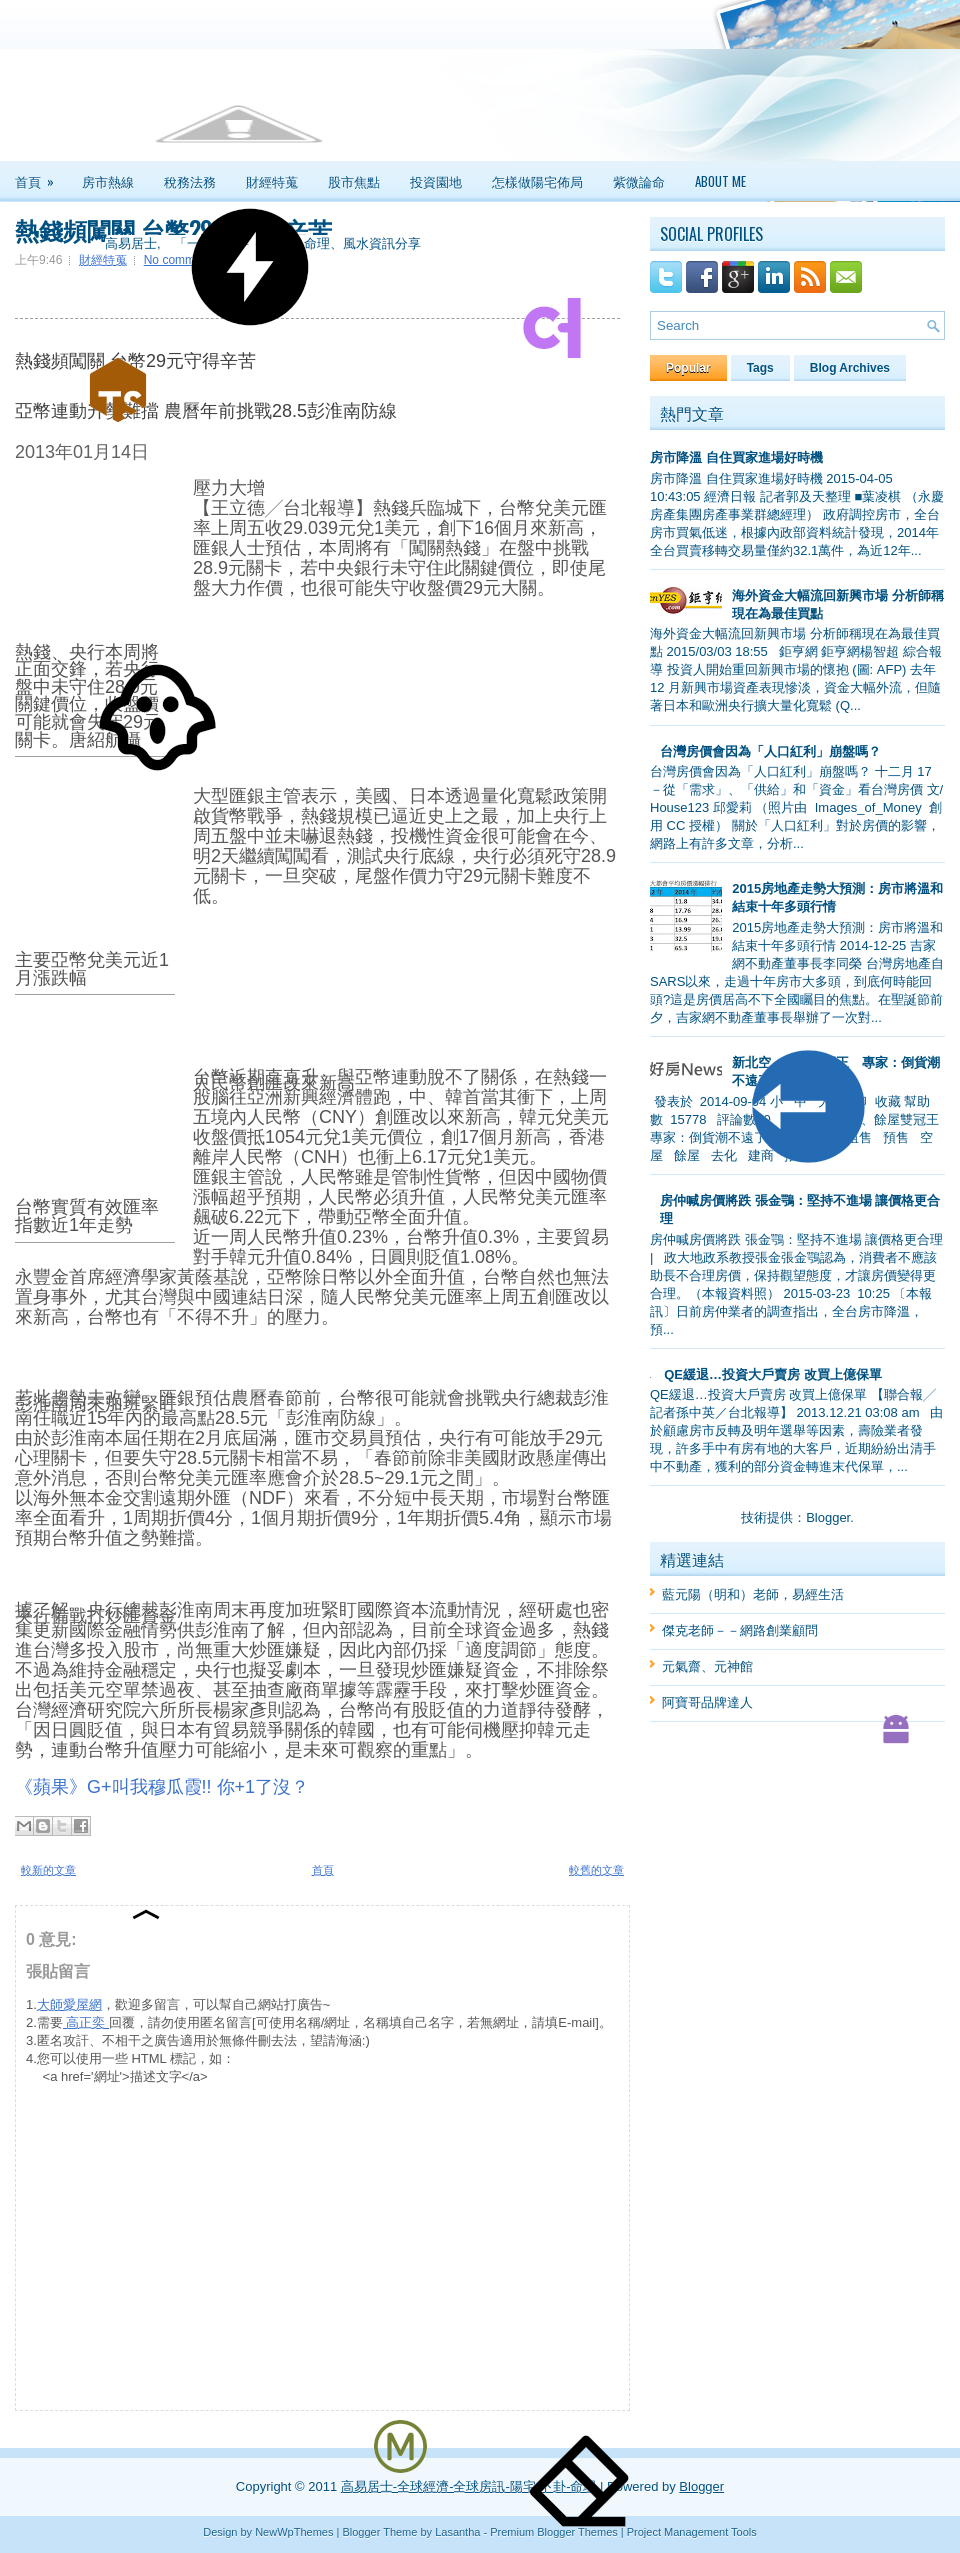 The height and width of the screenshot is (2553, 960). I want to click on play media from disc drive, so click(250, 267).